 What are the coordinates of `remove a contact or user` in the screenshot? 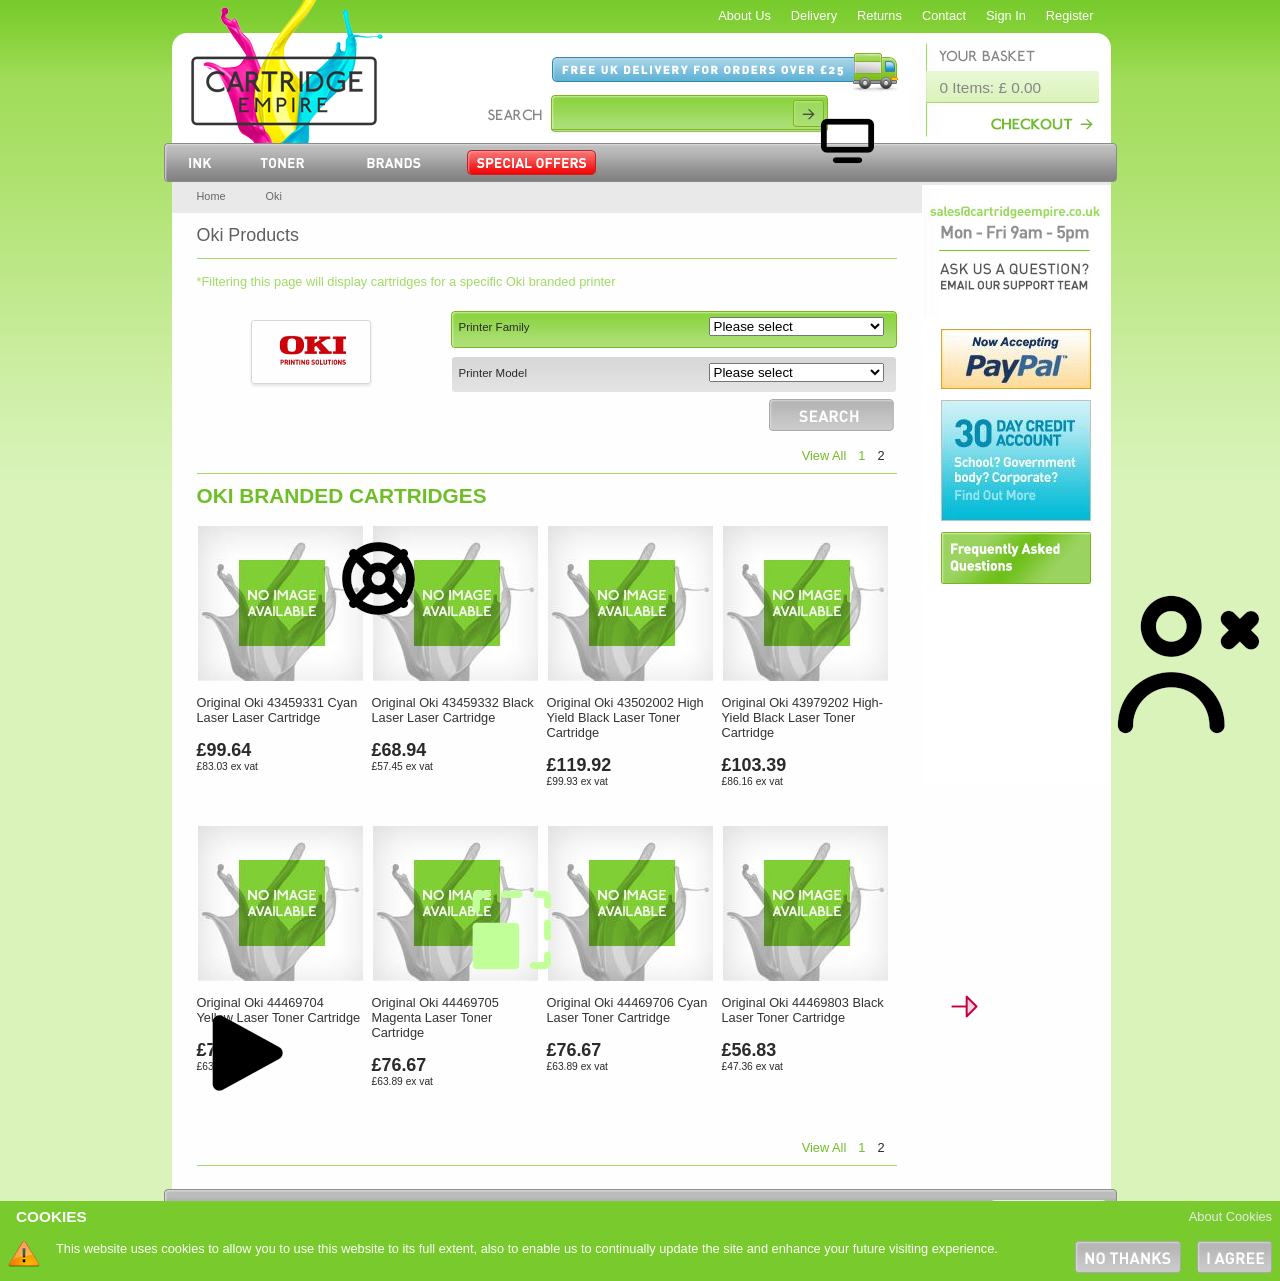 It's located at (1186, 664).